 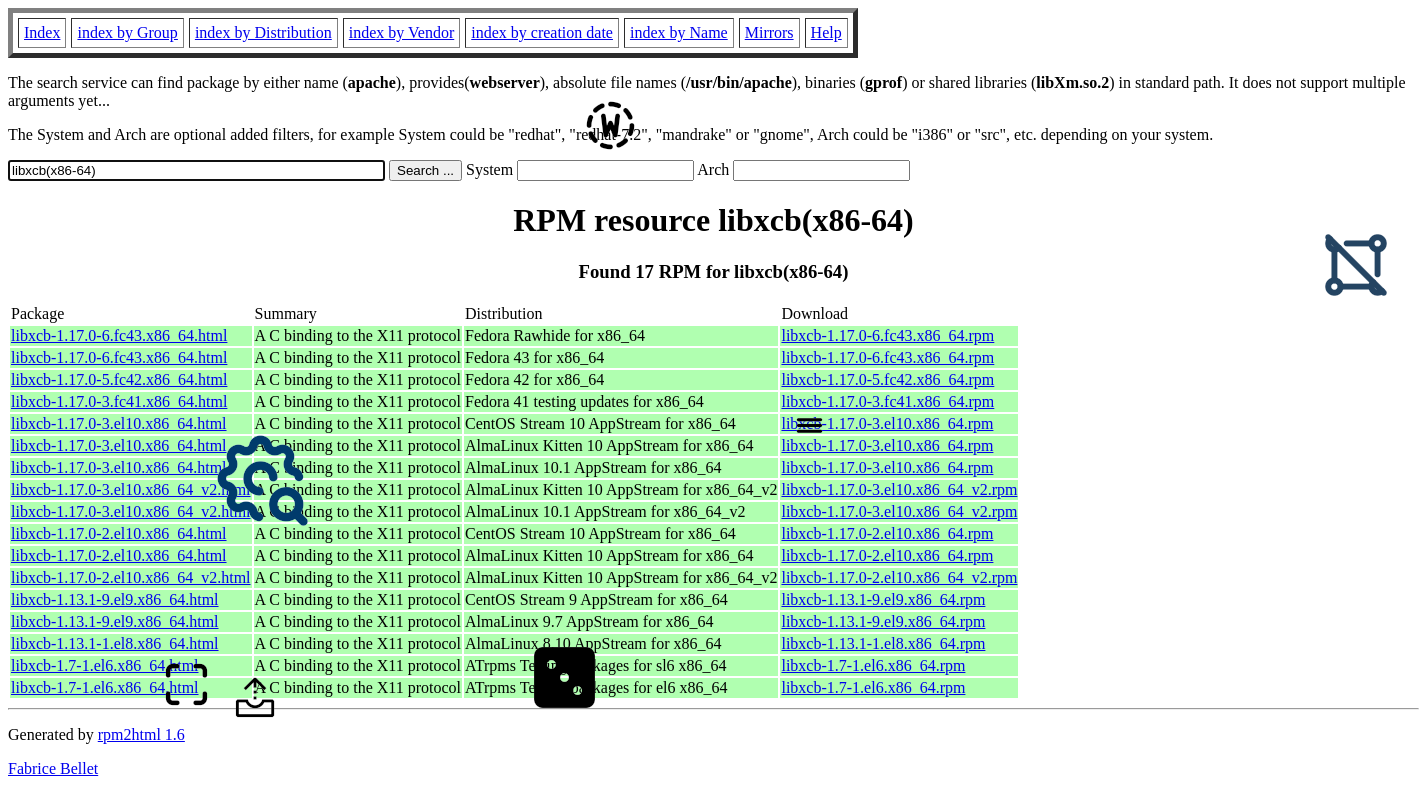 I want to click on maximize window to full screen, so click(x=186, y=684).